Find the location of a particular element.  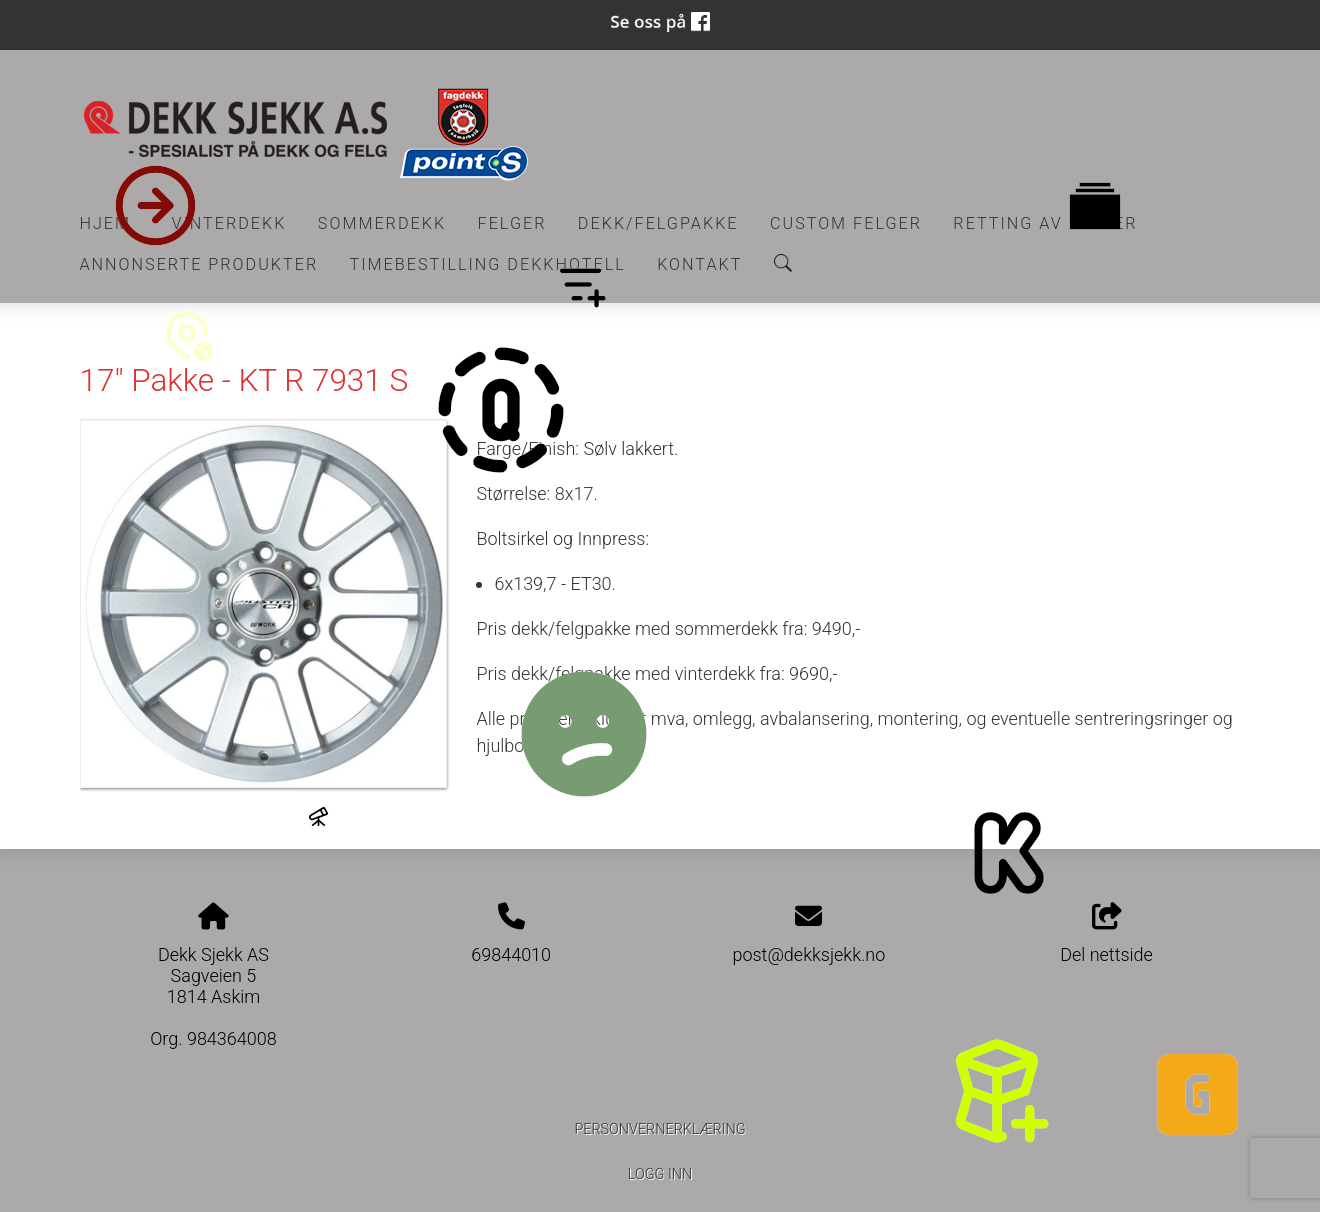

cancel or remove a location pin is located at coordinates (187, 335).